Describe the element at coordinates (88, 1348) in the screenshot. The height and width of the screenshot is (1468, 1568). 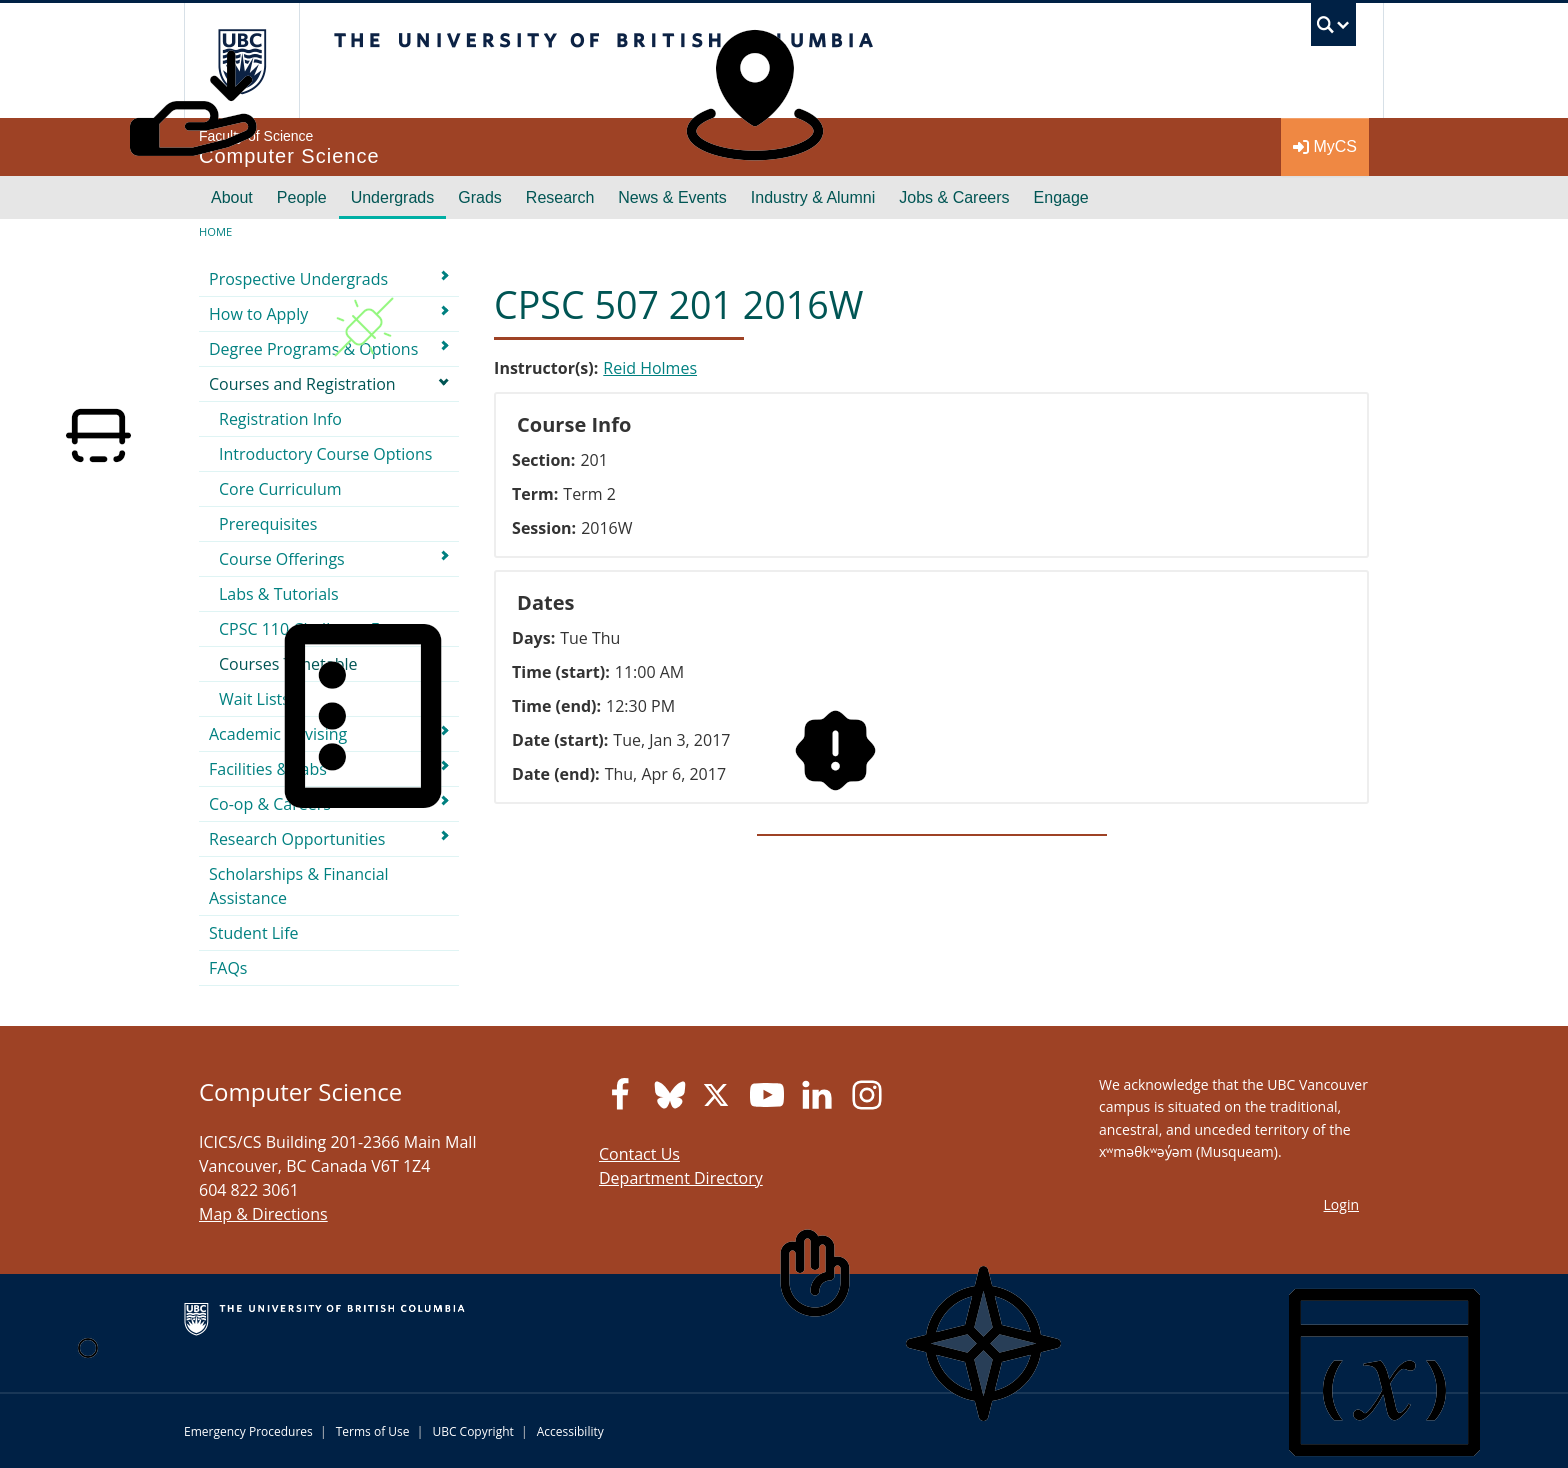
I see `indicates an unselected or empty state` at that location.